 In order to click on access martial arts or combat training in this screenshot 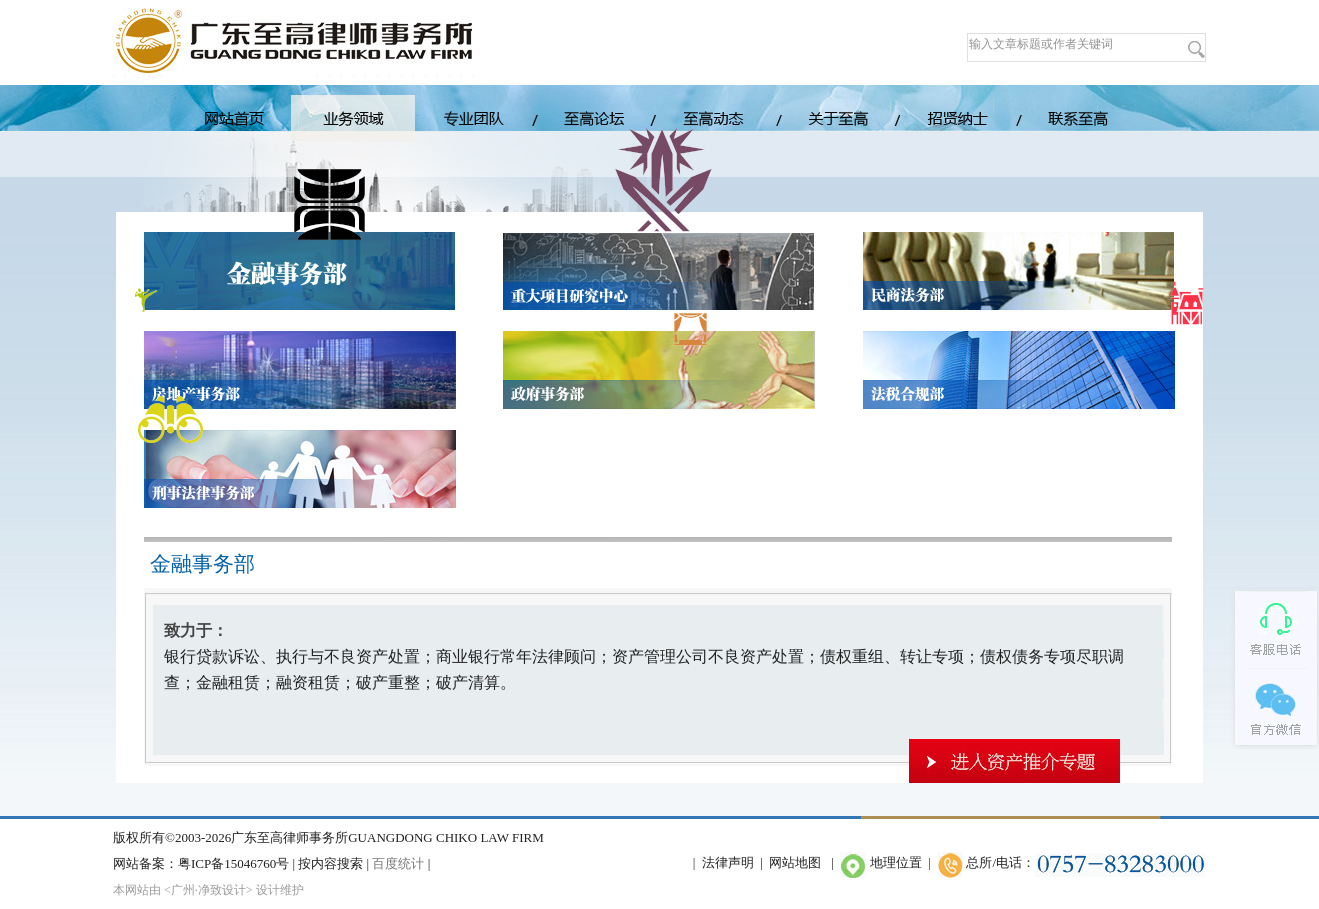, I will do `click(146, 300)`.